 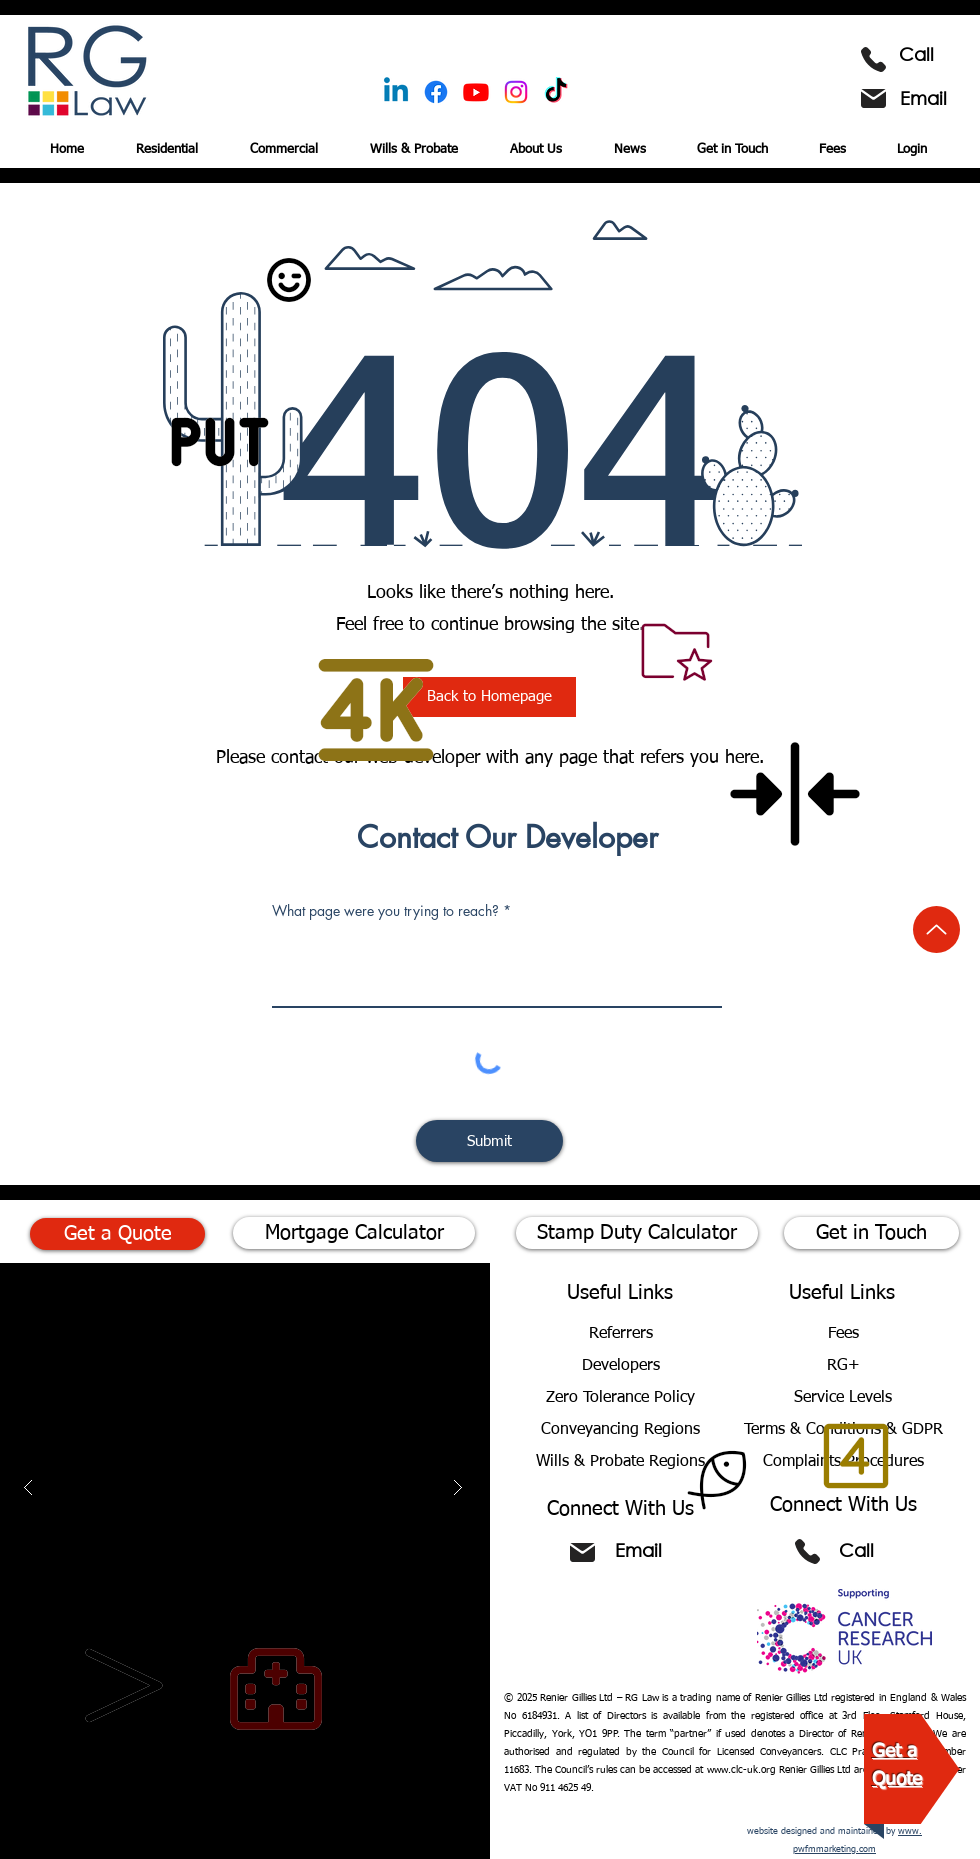 What do you see at coordinates (795, 794) in the screenshot?
I see `collapse or minimize horizontal spacing` at bounding box center [795, 794].